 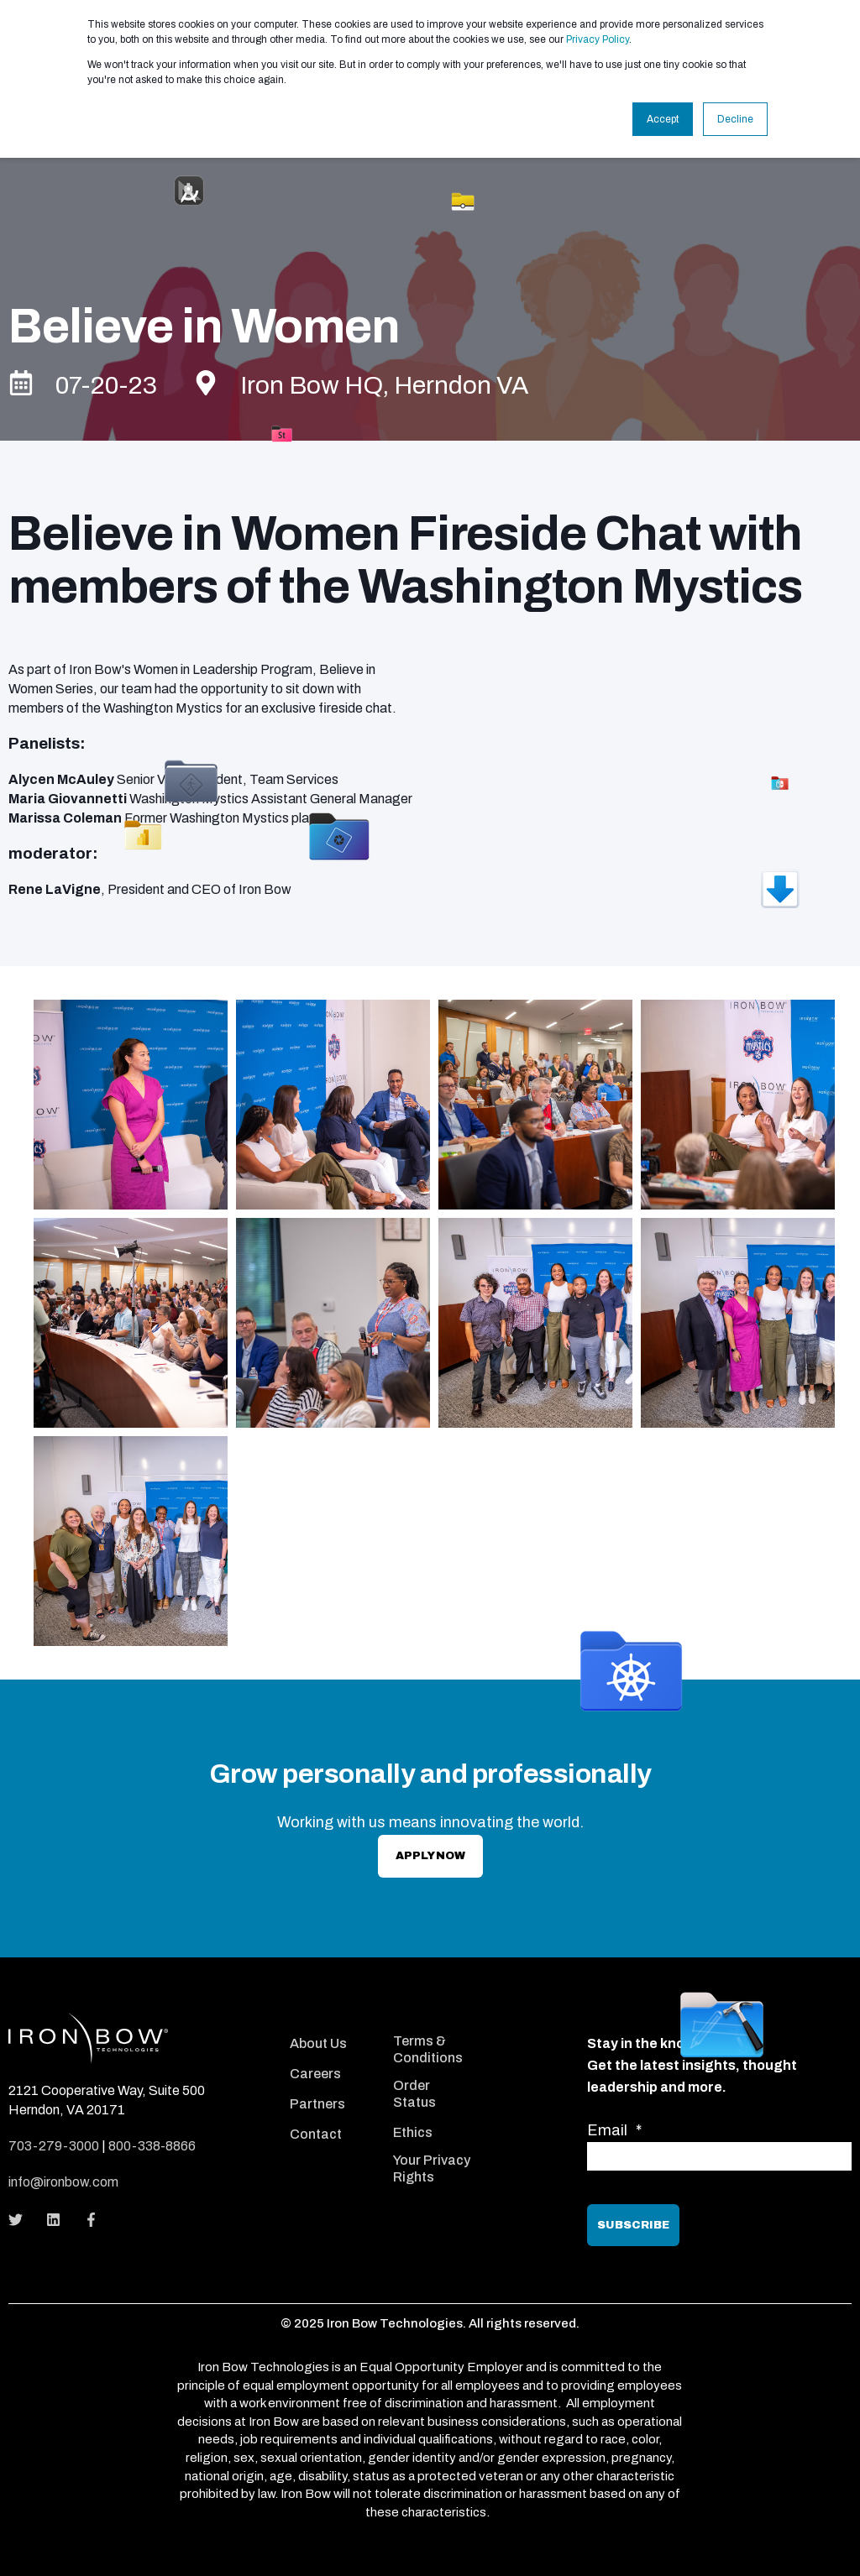 What do you see at coordinates (810, 859) in the screenshot?
I see `indicates a file or item is being downloaded` at bounding box center [810, 859].